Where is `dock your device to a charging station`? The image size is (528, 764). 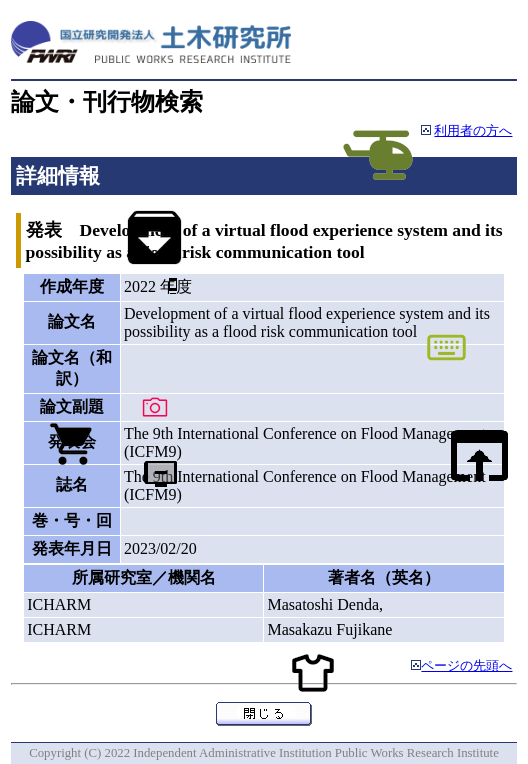
dock your device to a charging station is located at coordinates (173, 286).